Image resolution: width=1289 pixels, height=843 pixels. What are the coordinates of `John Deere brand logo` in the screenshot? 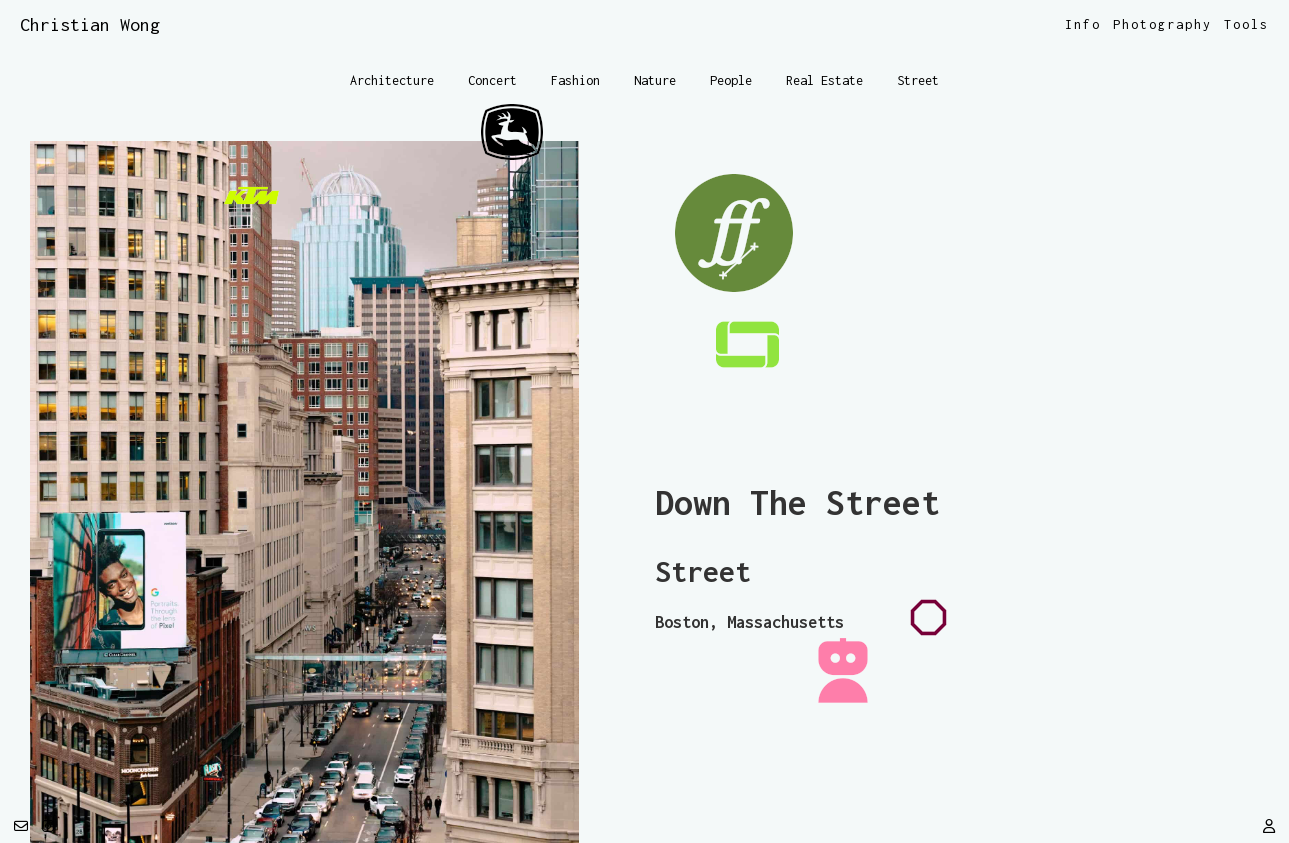 It's located at (512, 132).